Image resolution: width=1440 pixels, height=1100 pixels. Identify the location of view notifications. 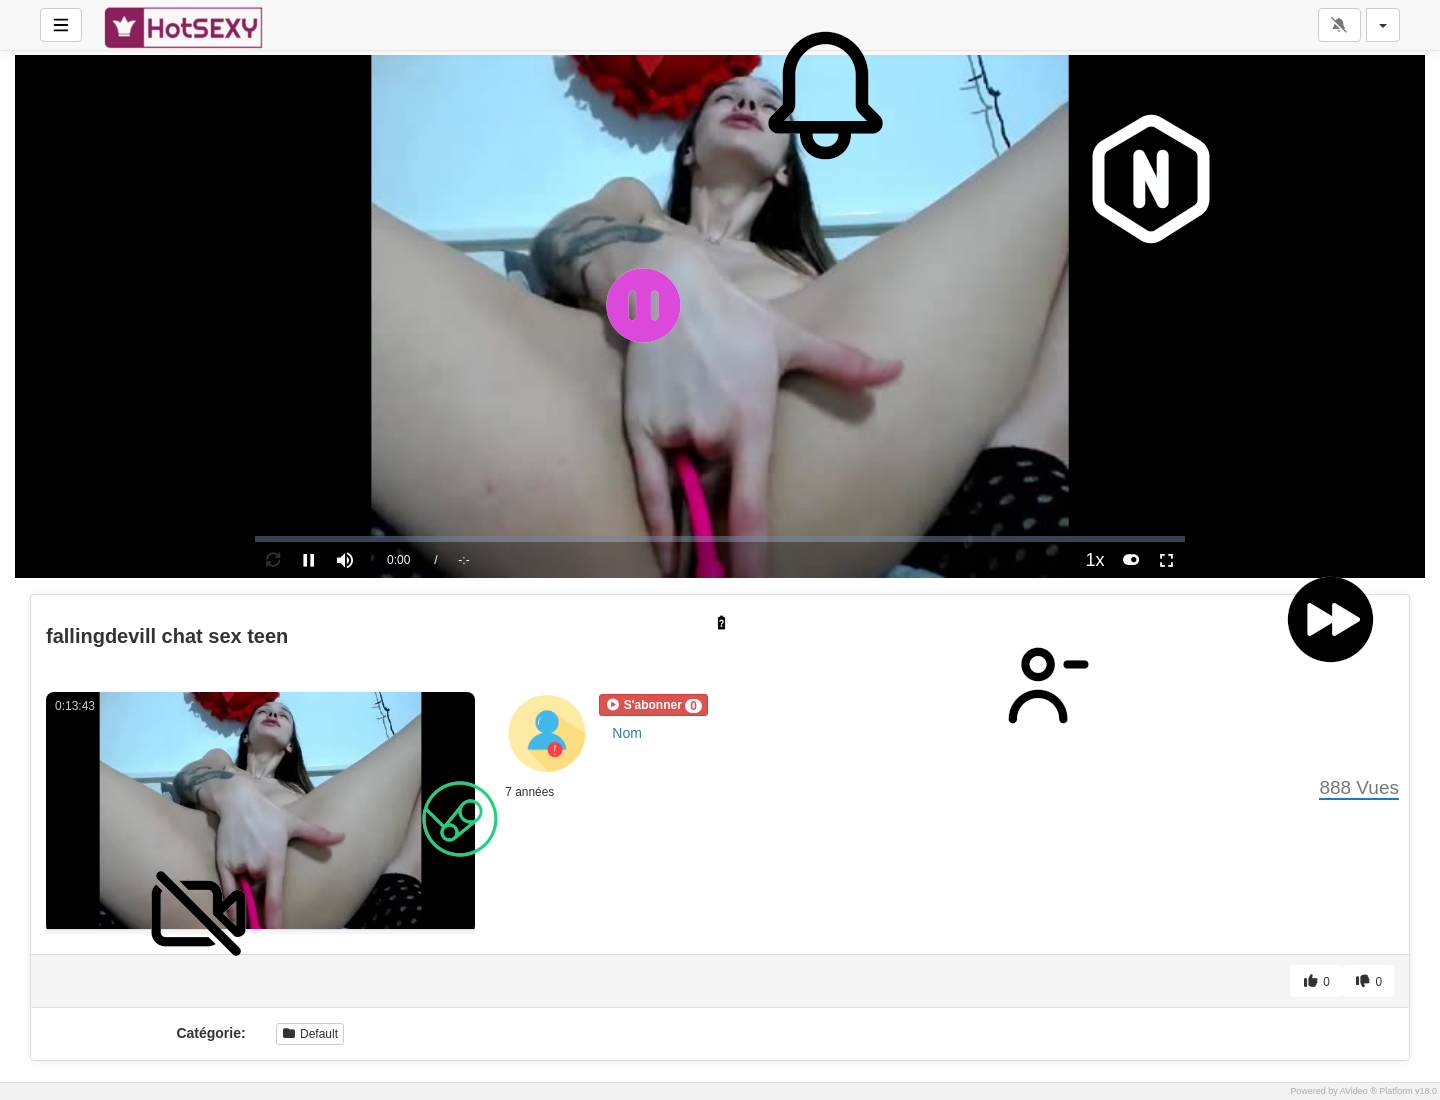
(825, 95).